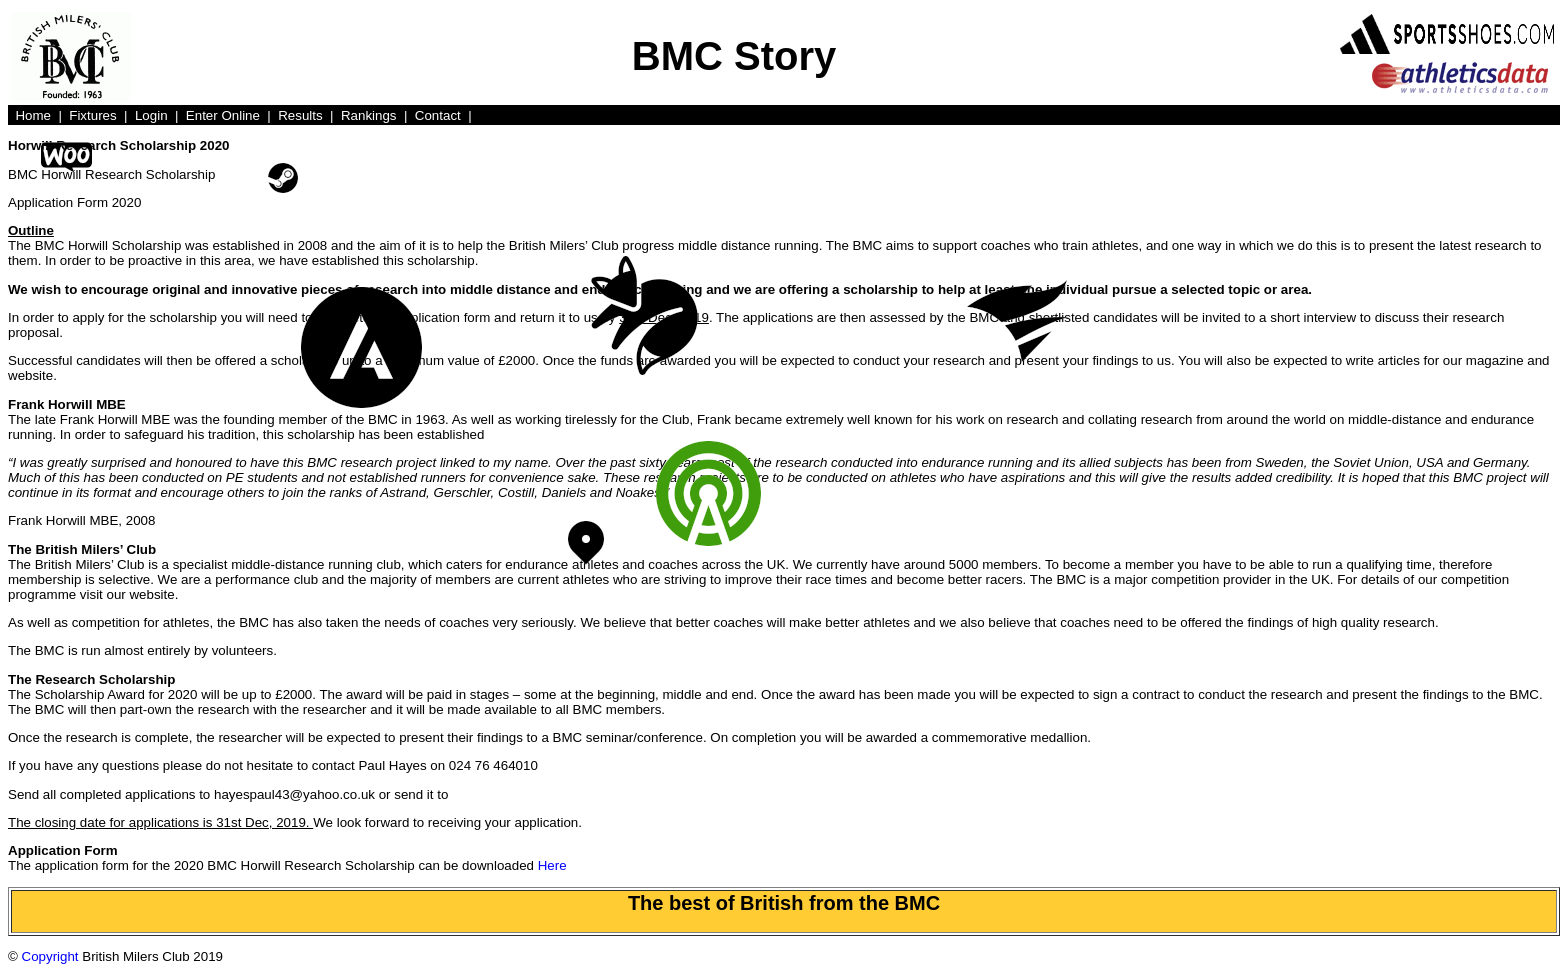  I want to click on open Steam gaming platform, so click(283, 178).